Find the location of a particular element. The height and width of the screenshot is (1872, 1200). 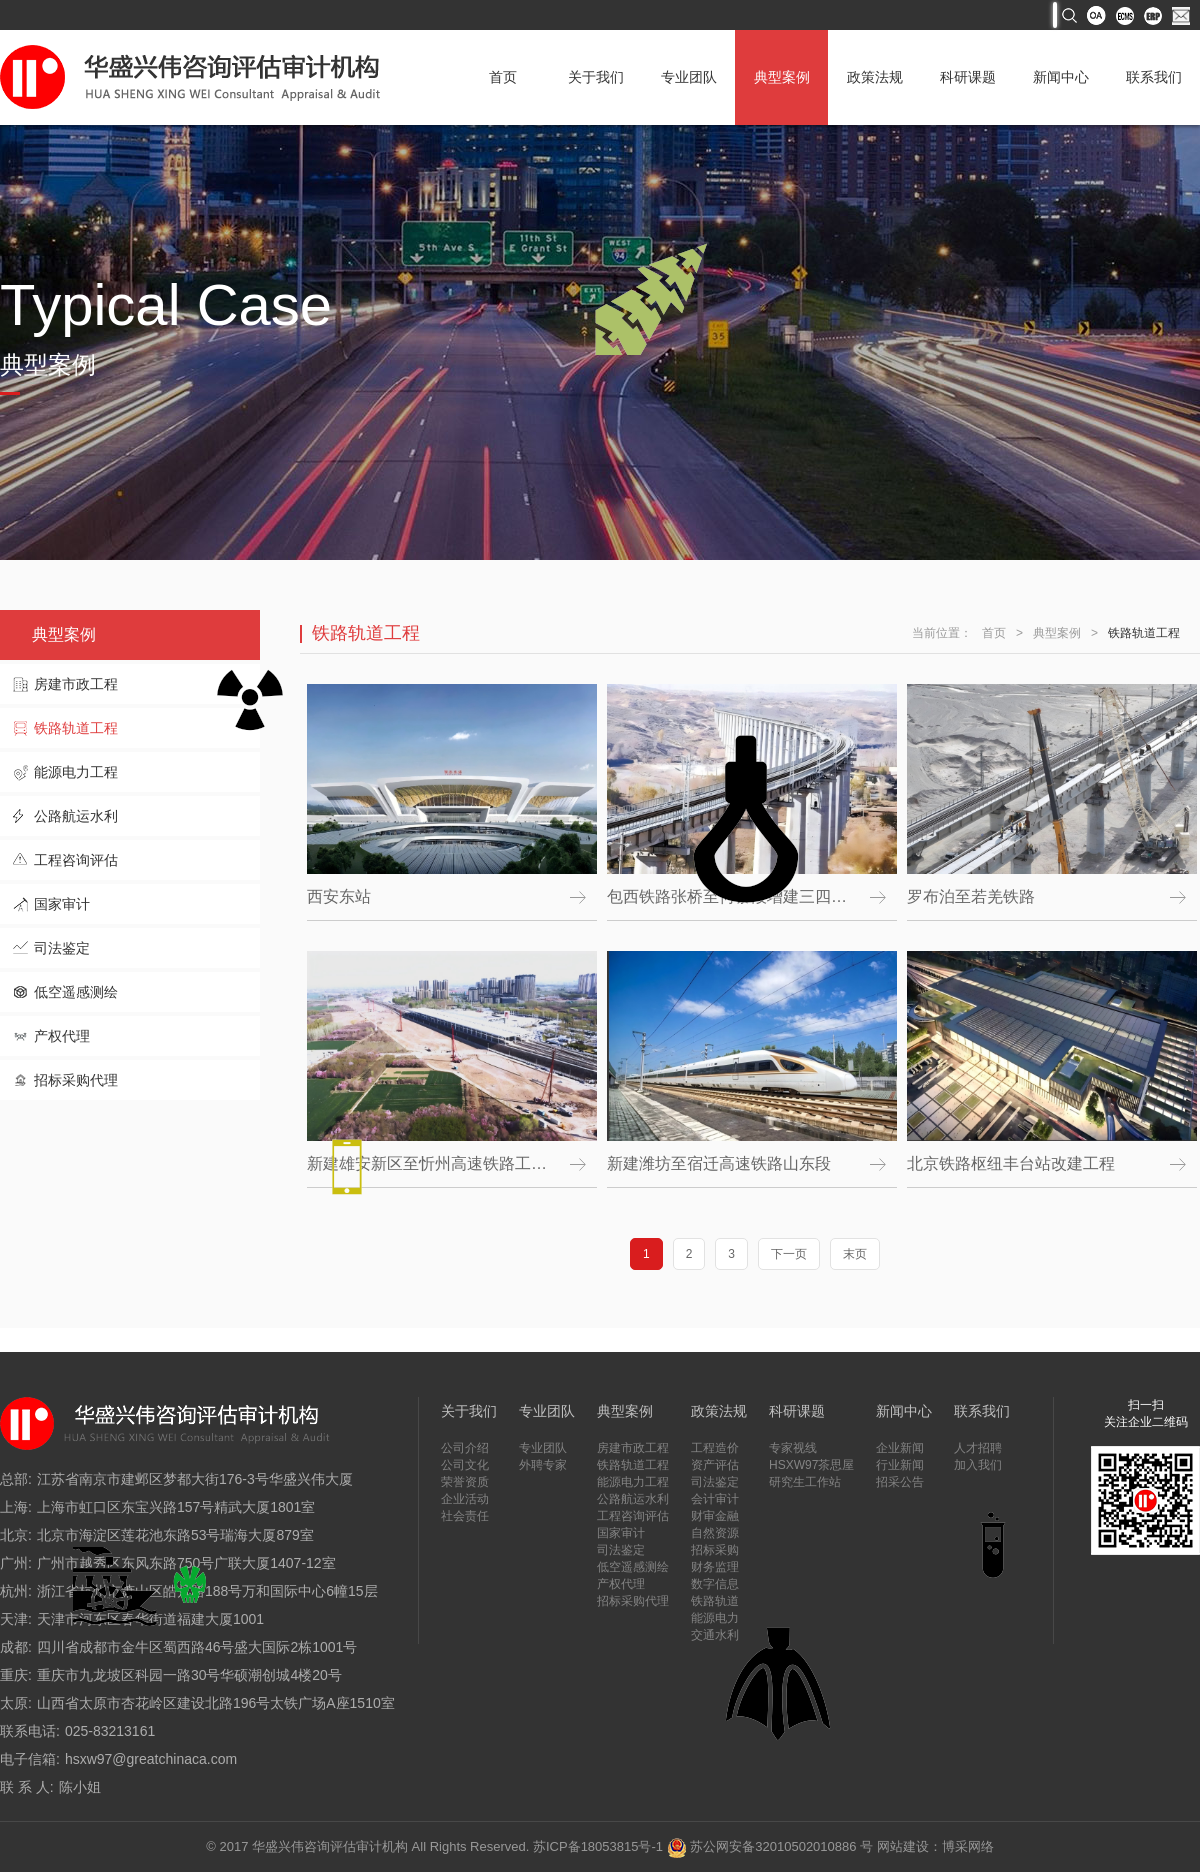

indicates duck or waterfowl-related content in a game is located at coordinates (778, 1684).